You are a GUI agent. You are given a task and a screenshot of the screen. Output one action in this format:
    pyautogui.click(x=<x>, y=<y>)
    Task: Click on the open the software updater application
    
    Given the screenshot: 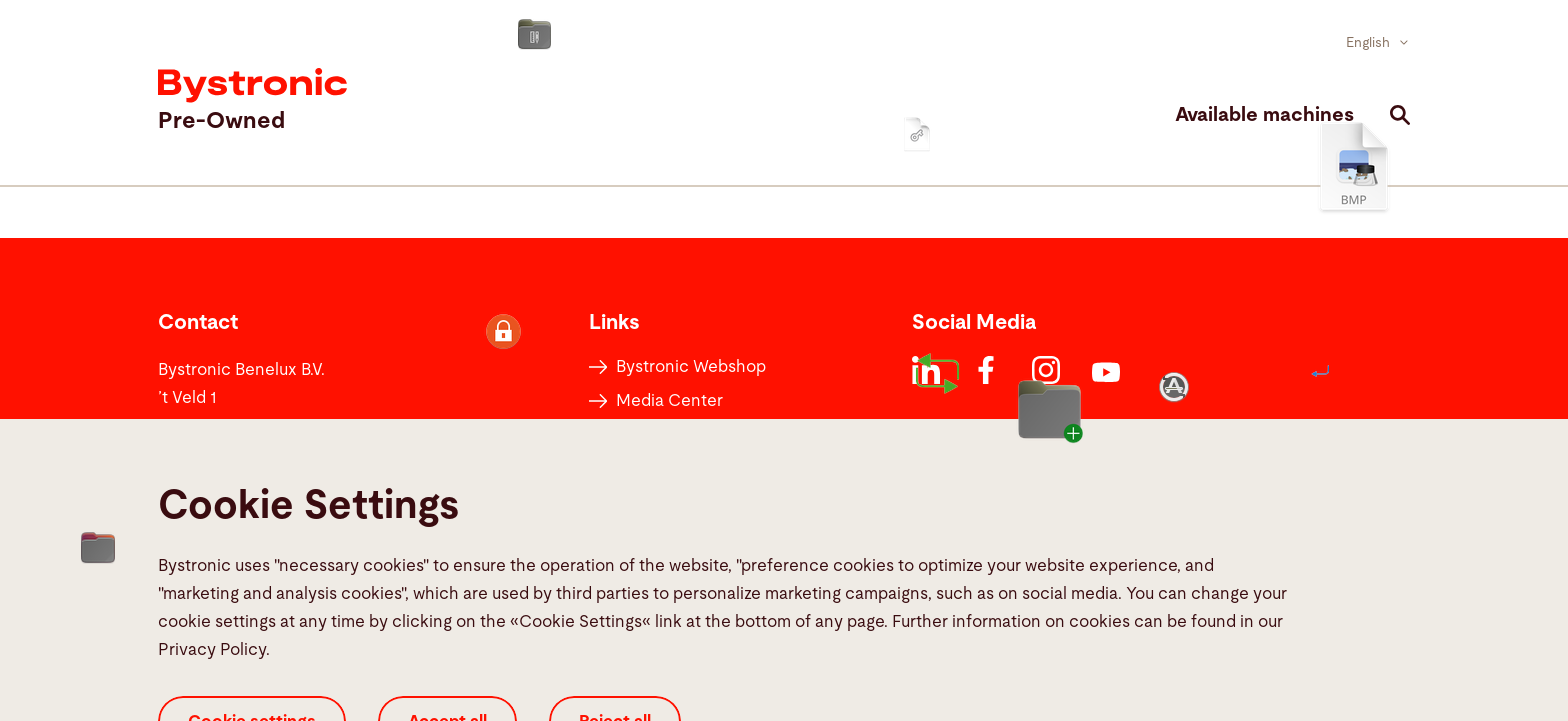 What is the action you would take?
    pyautogui.click(x=1174, y=387)
    